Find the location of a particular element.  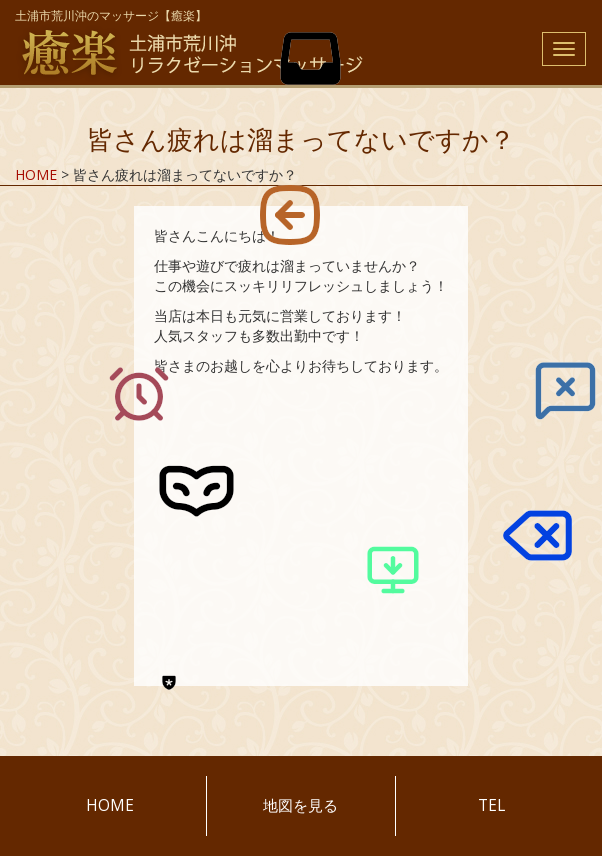

enable incognito or private browsing mode is located at coordinates (196, 489).